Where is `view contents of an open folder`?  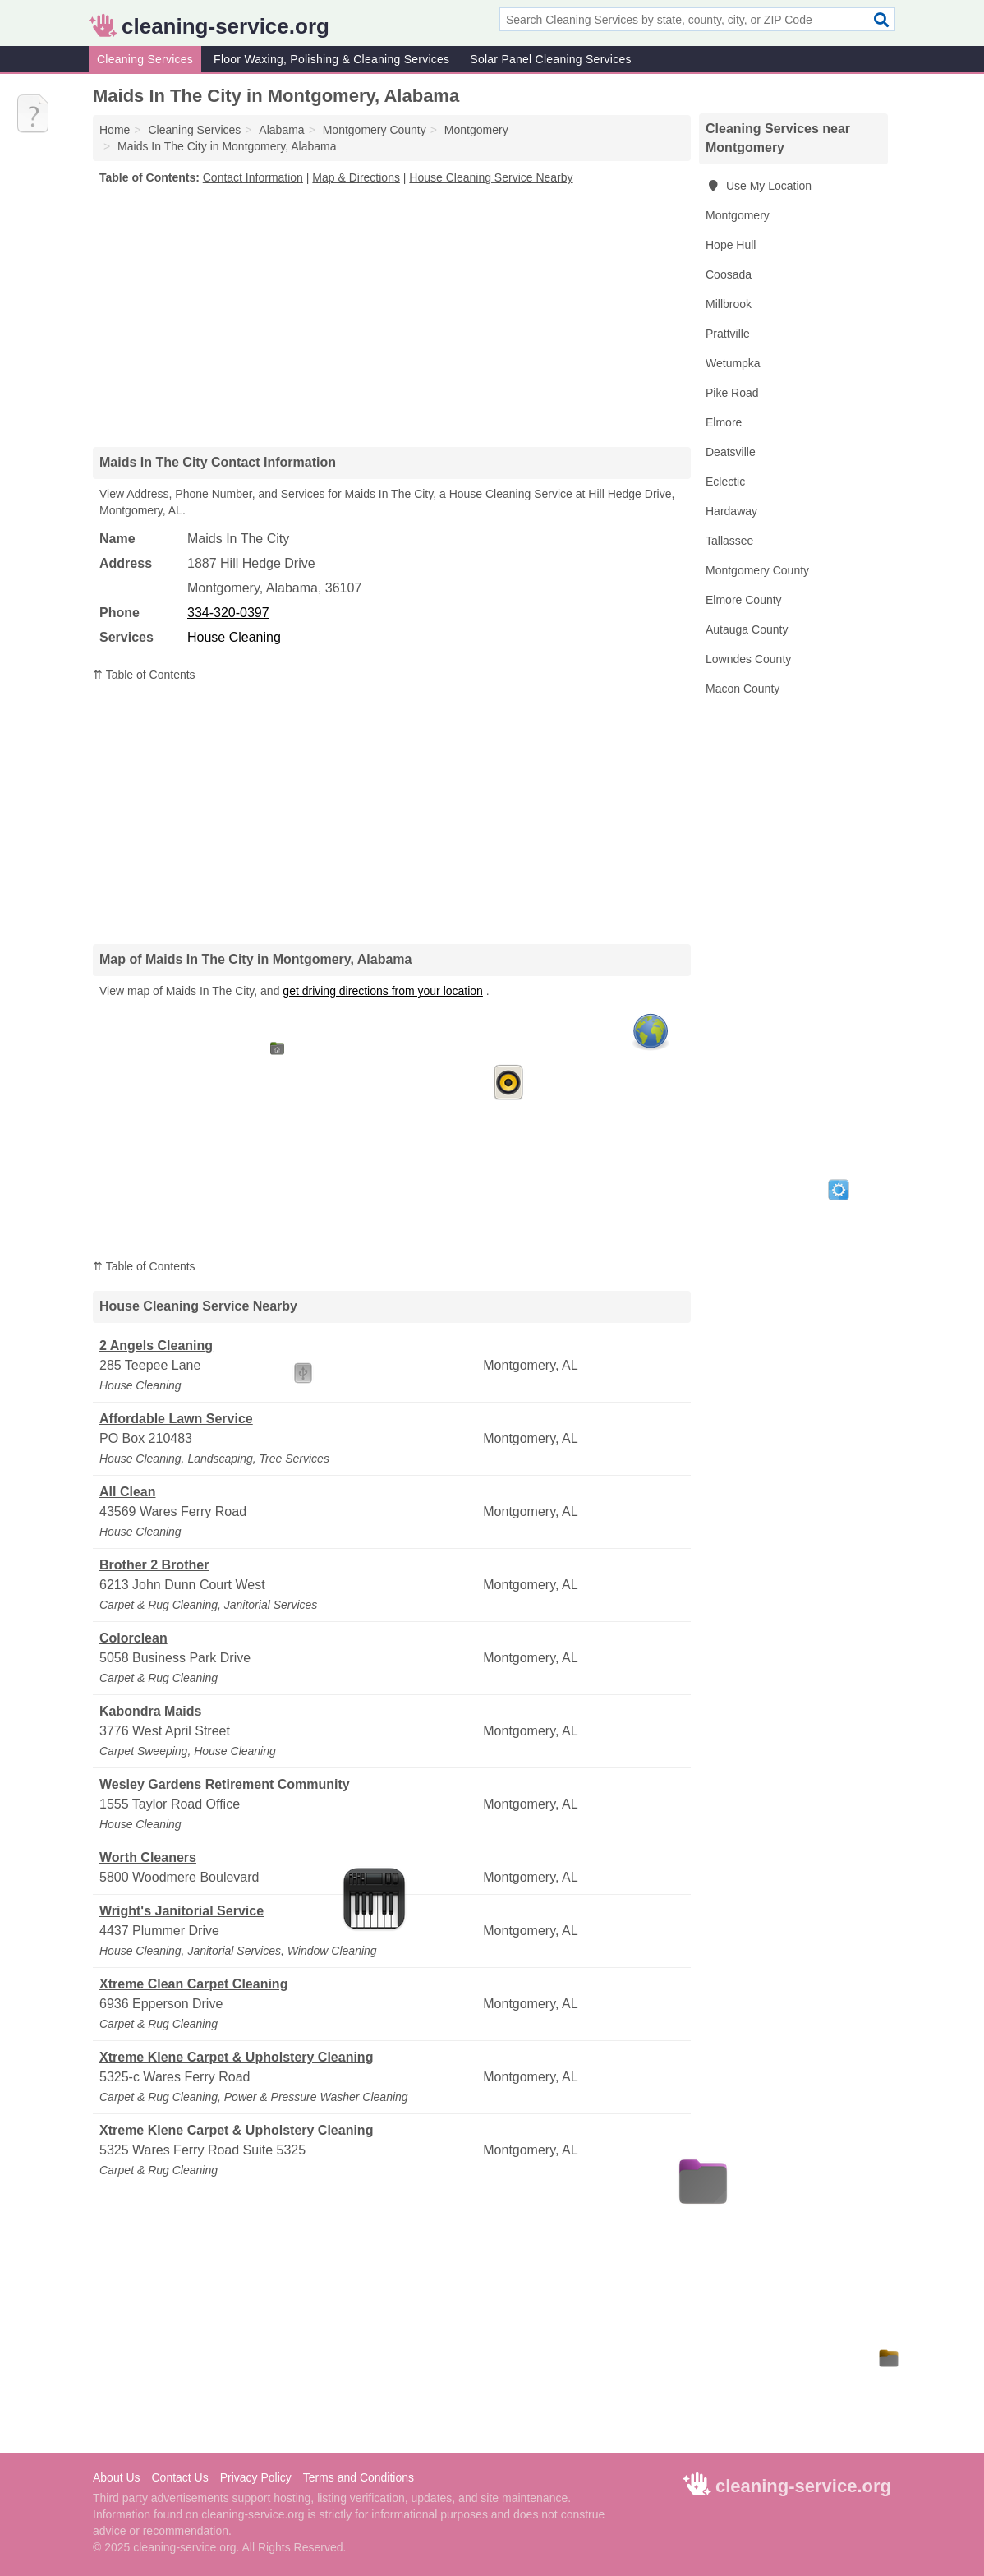 view contents of an open folder is located at coordinates (889, 2358).